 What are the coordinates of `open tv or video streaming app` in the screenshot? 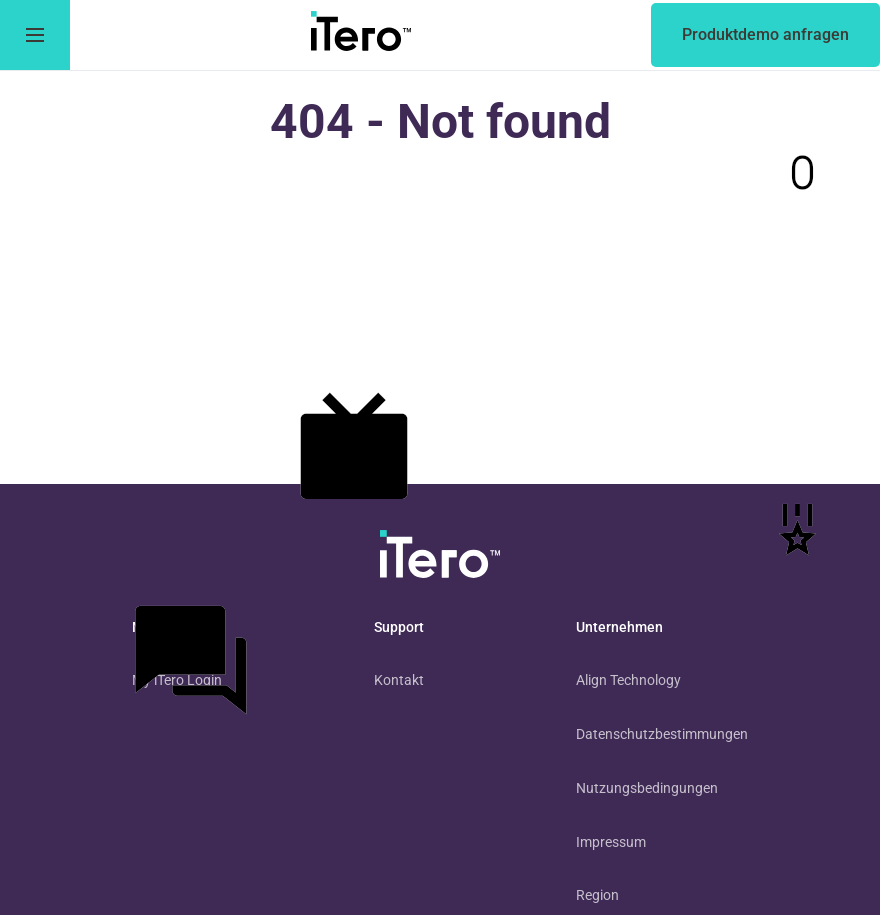 It's located at (354, 451).